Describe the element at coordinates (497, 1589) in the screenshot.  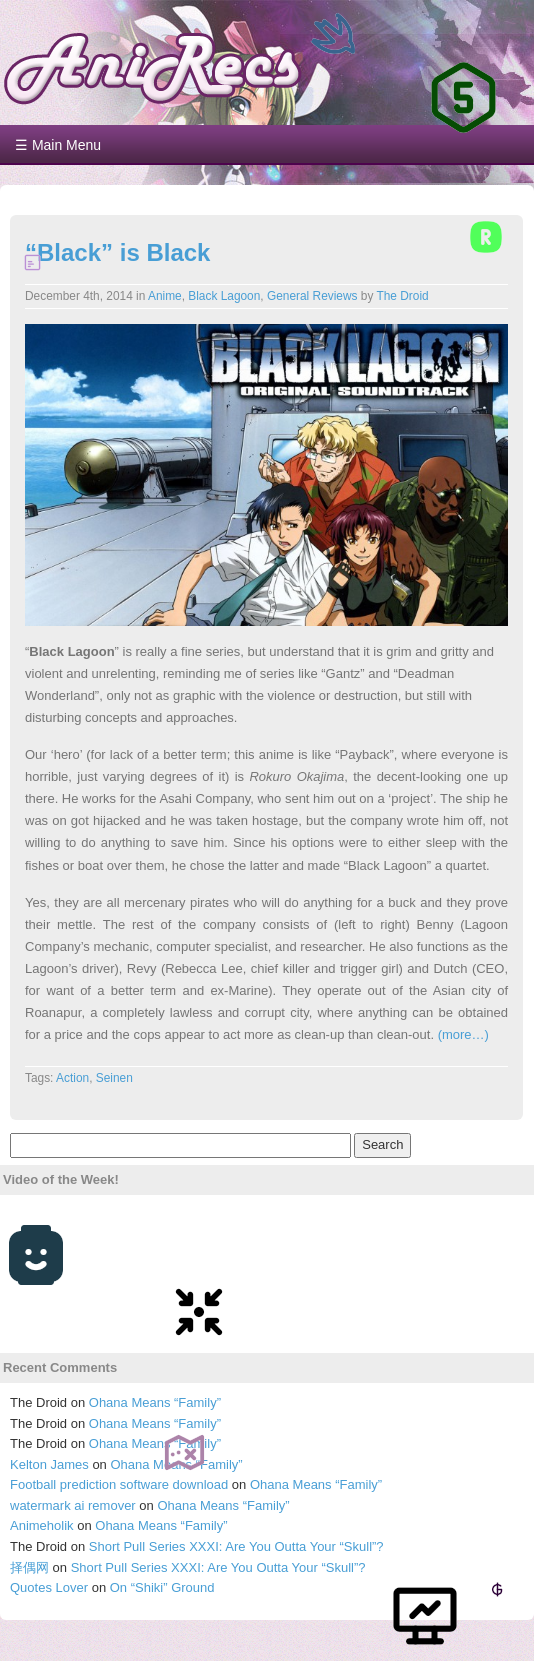
I see `indicates paraguayan guaraní currency` at that location.